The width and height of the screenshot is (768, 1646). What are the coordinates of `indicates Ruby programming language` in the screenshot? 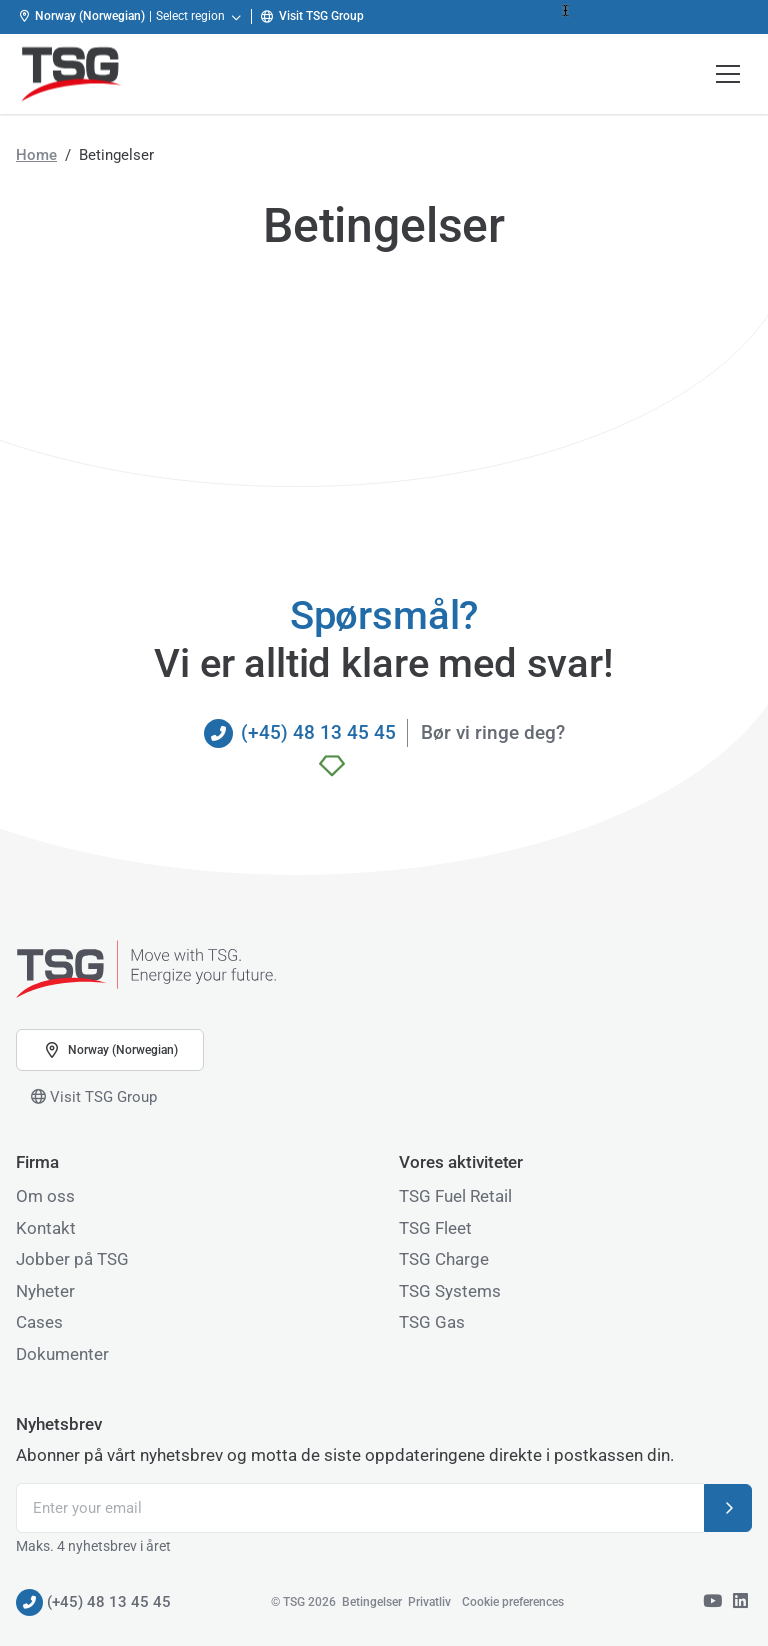 It's located at (332, 765).